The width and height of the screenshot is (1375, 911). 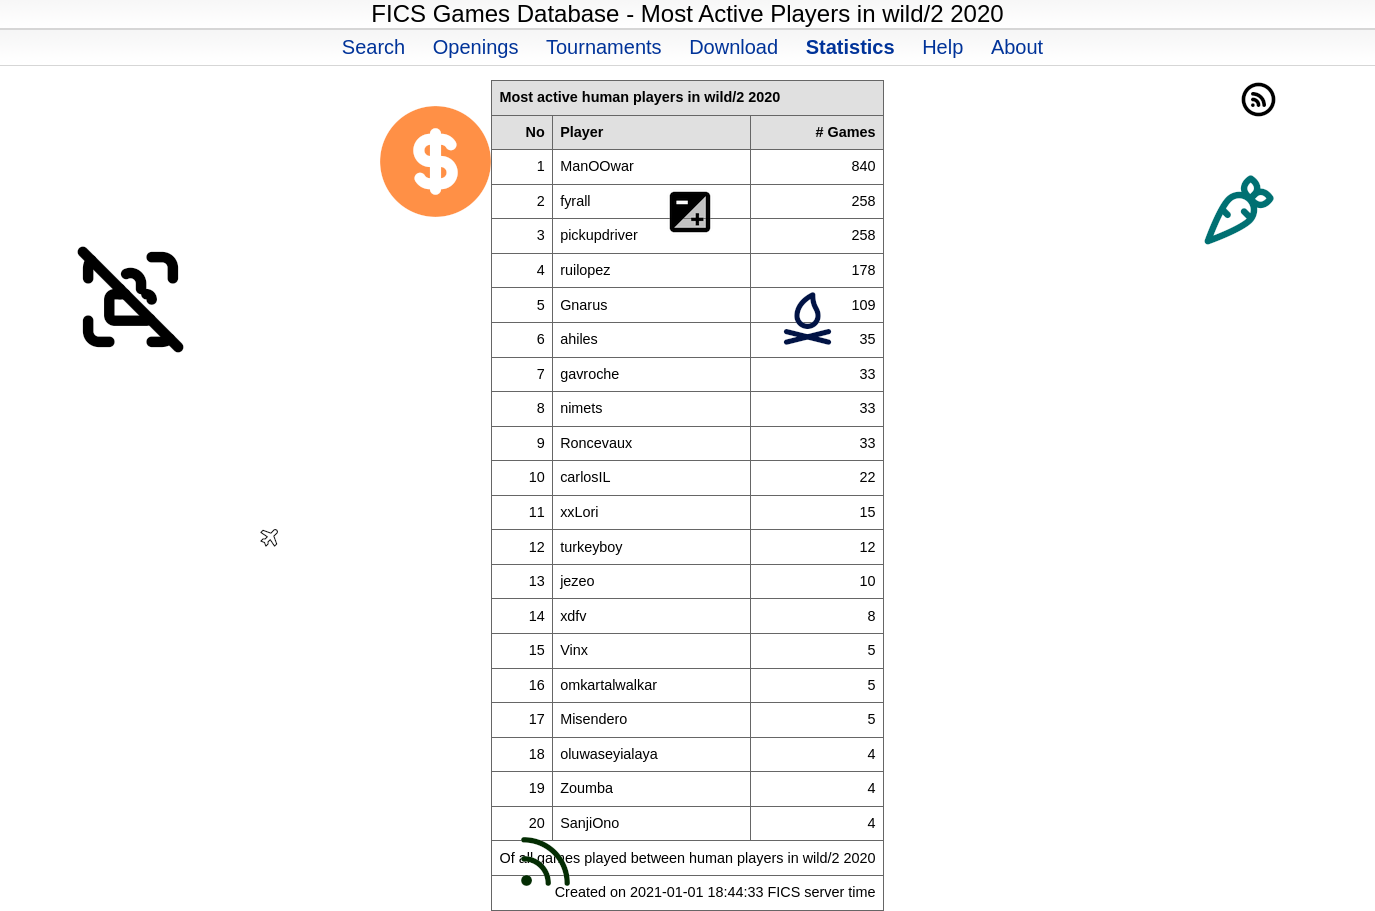 I want to click on locate your airtag device, so click(x=1258, y=99).